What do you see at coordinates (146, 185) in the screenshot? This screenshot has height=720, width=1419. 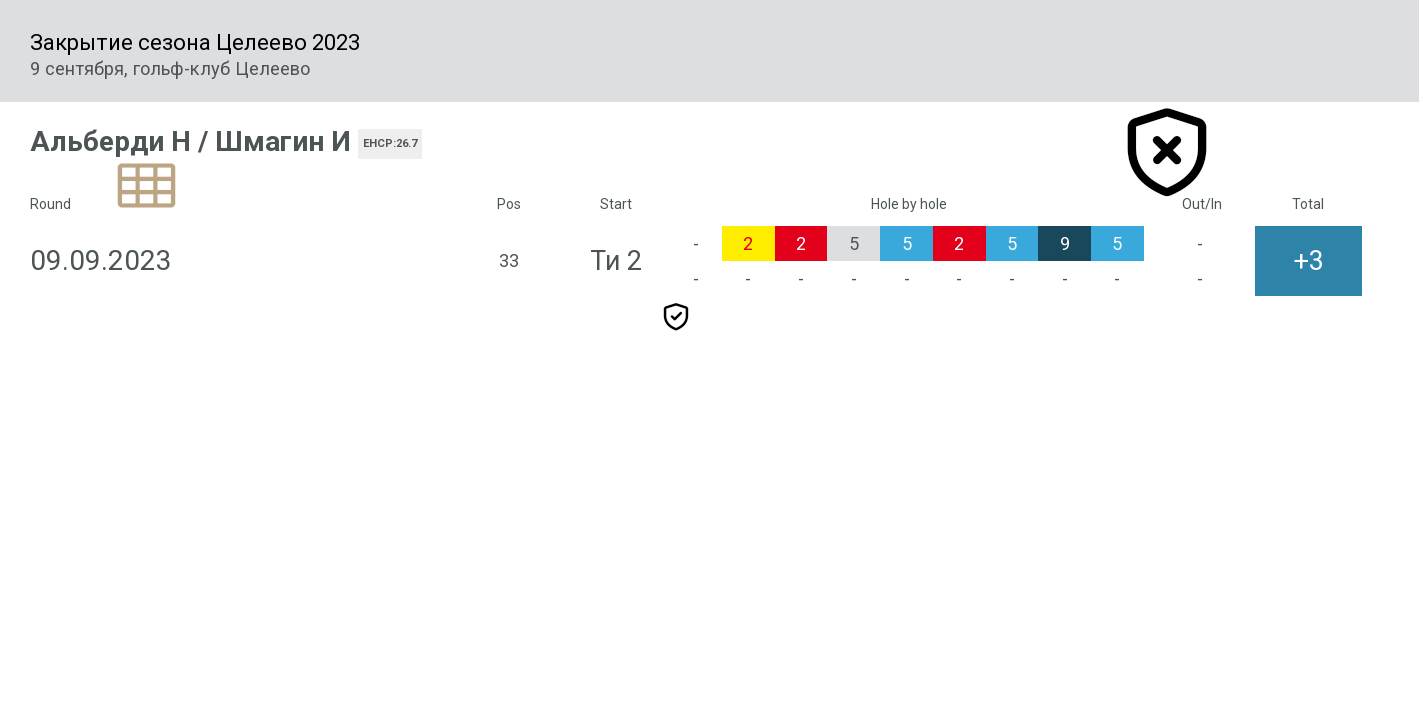 I see `view all apps or menu options` at bounding box center [146, 185].